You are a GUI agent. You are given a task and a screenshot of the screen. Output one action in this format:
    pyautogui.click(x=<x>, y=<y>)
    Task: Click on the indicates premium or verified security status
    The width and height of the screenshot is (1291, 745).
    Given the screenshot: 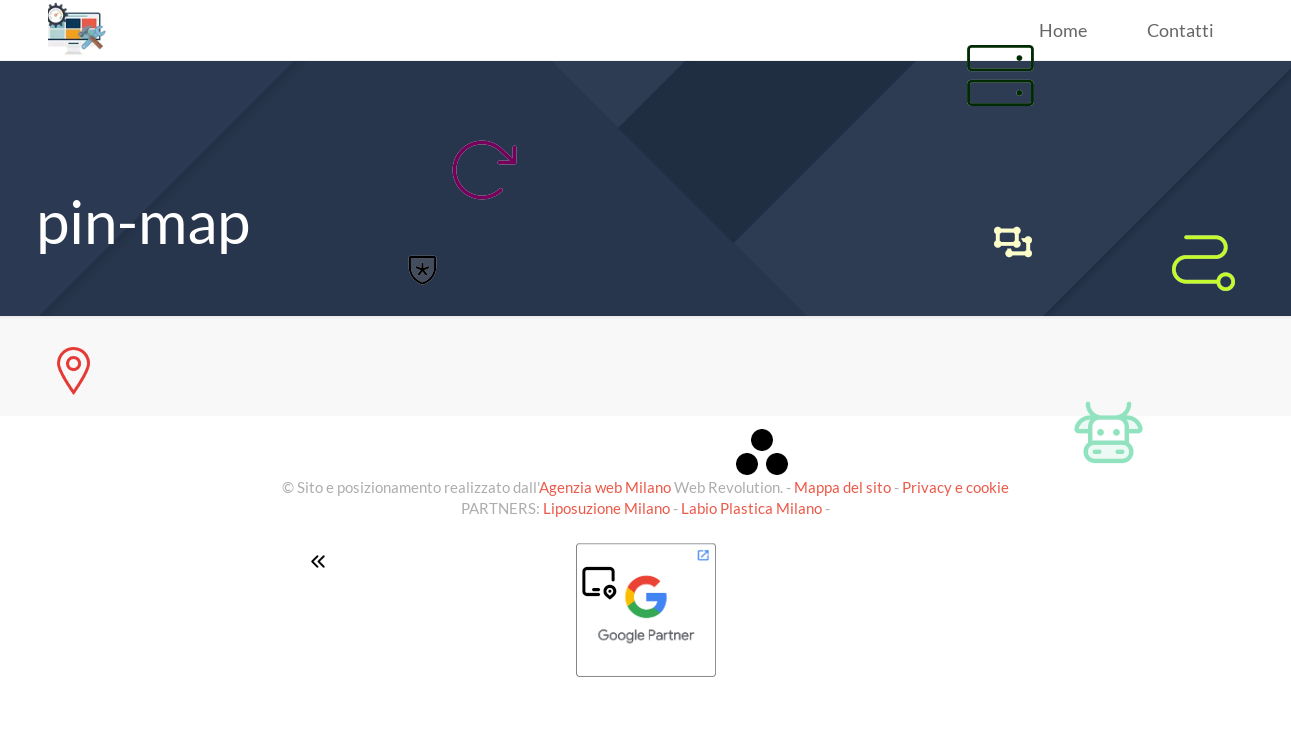 What is the action you would take?
    pyautogui.click(x=422, y=268)
    